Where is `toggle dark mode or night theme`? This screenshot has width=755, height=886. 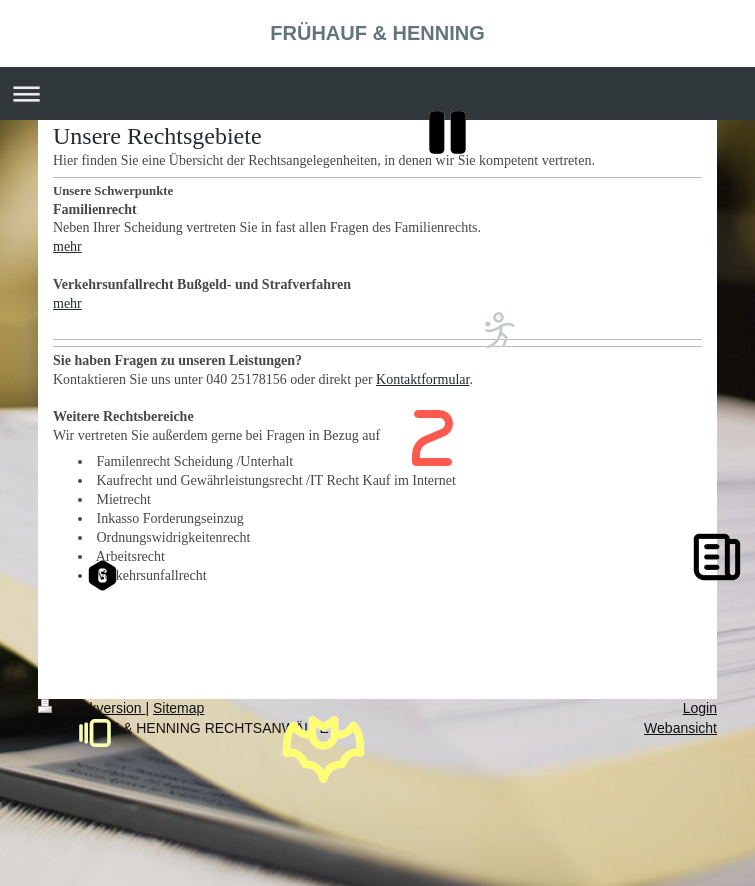
toggle dark mode or night theme is located at coordinates (323, 749).